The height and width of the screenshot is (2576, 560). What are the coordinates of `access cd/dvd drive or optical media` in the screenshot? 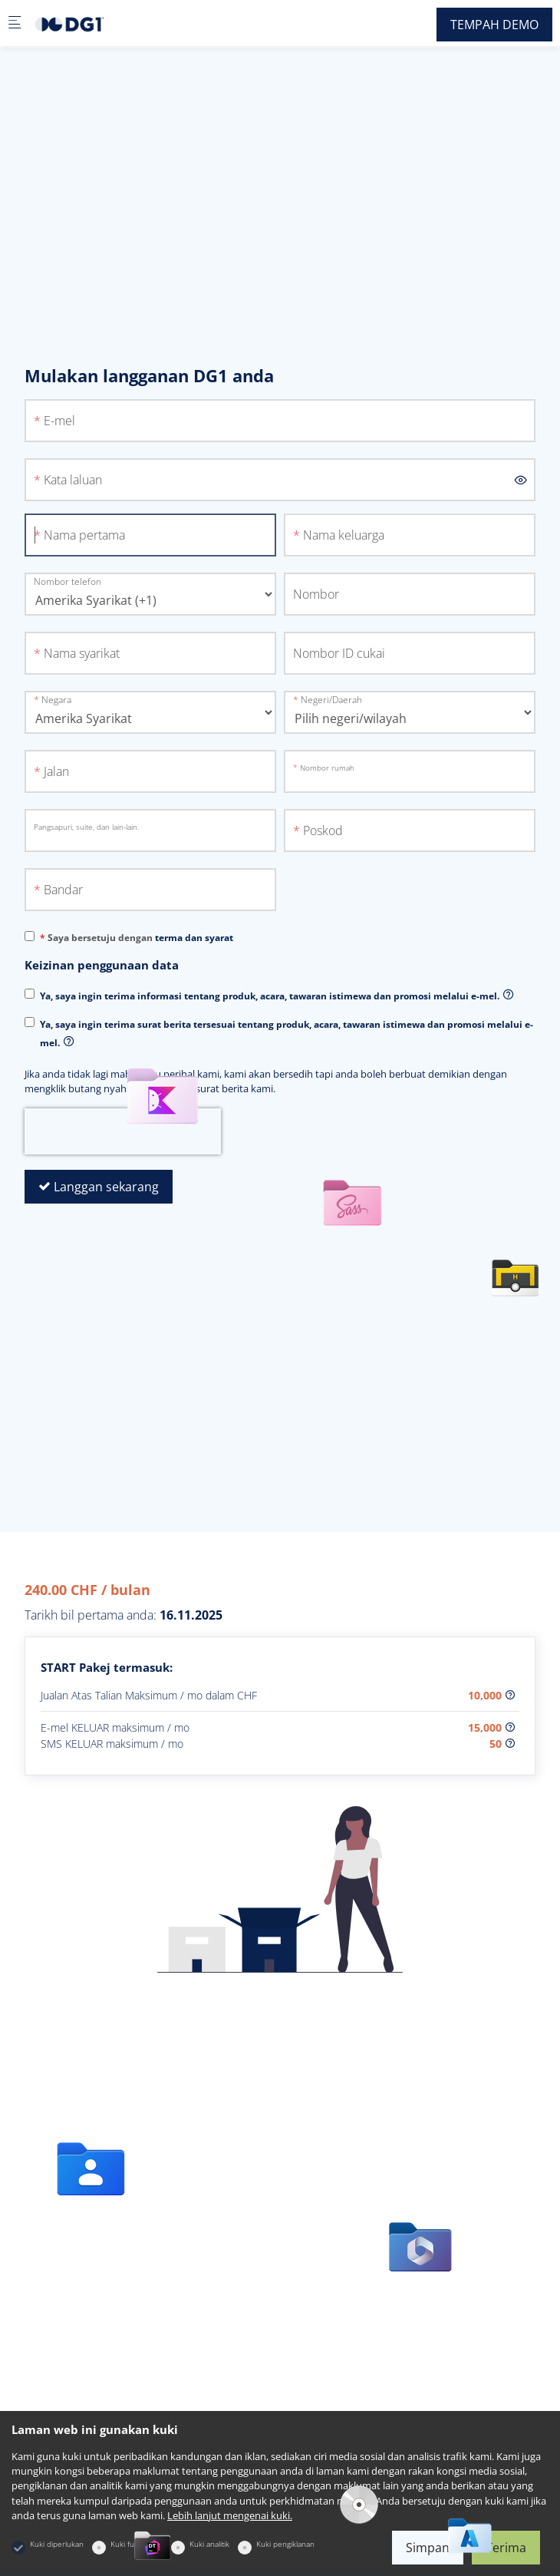 It's located at (359, 2505).